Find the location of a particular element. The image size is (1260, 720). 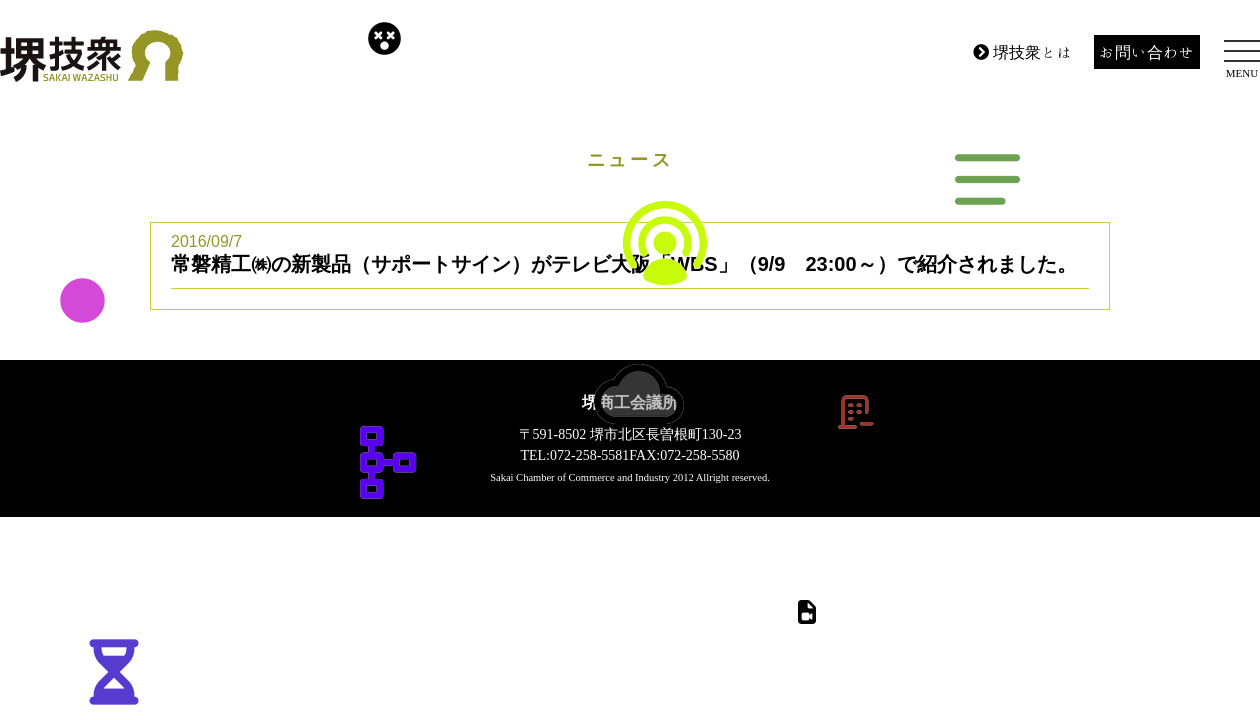

indicates a selected or active state is located at coordinates (82, 300).